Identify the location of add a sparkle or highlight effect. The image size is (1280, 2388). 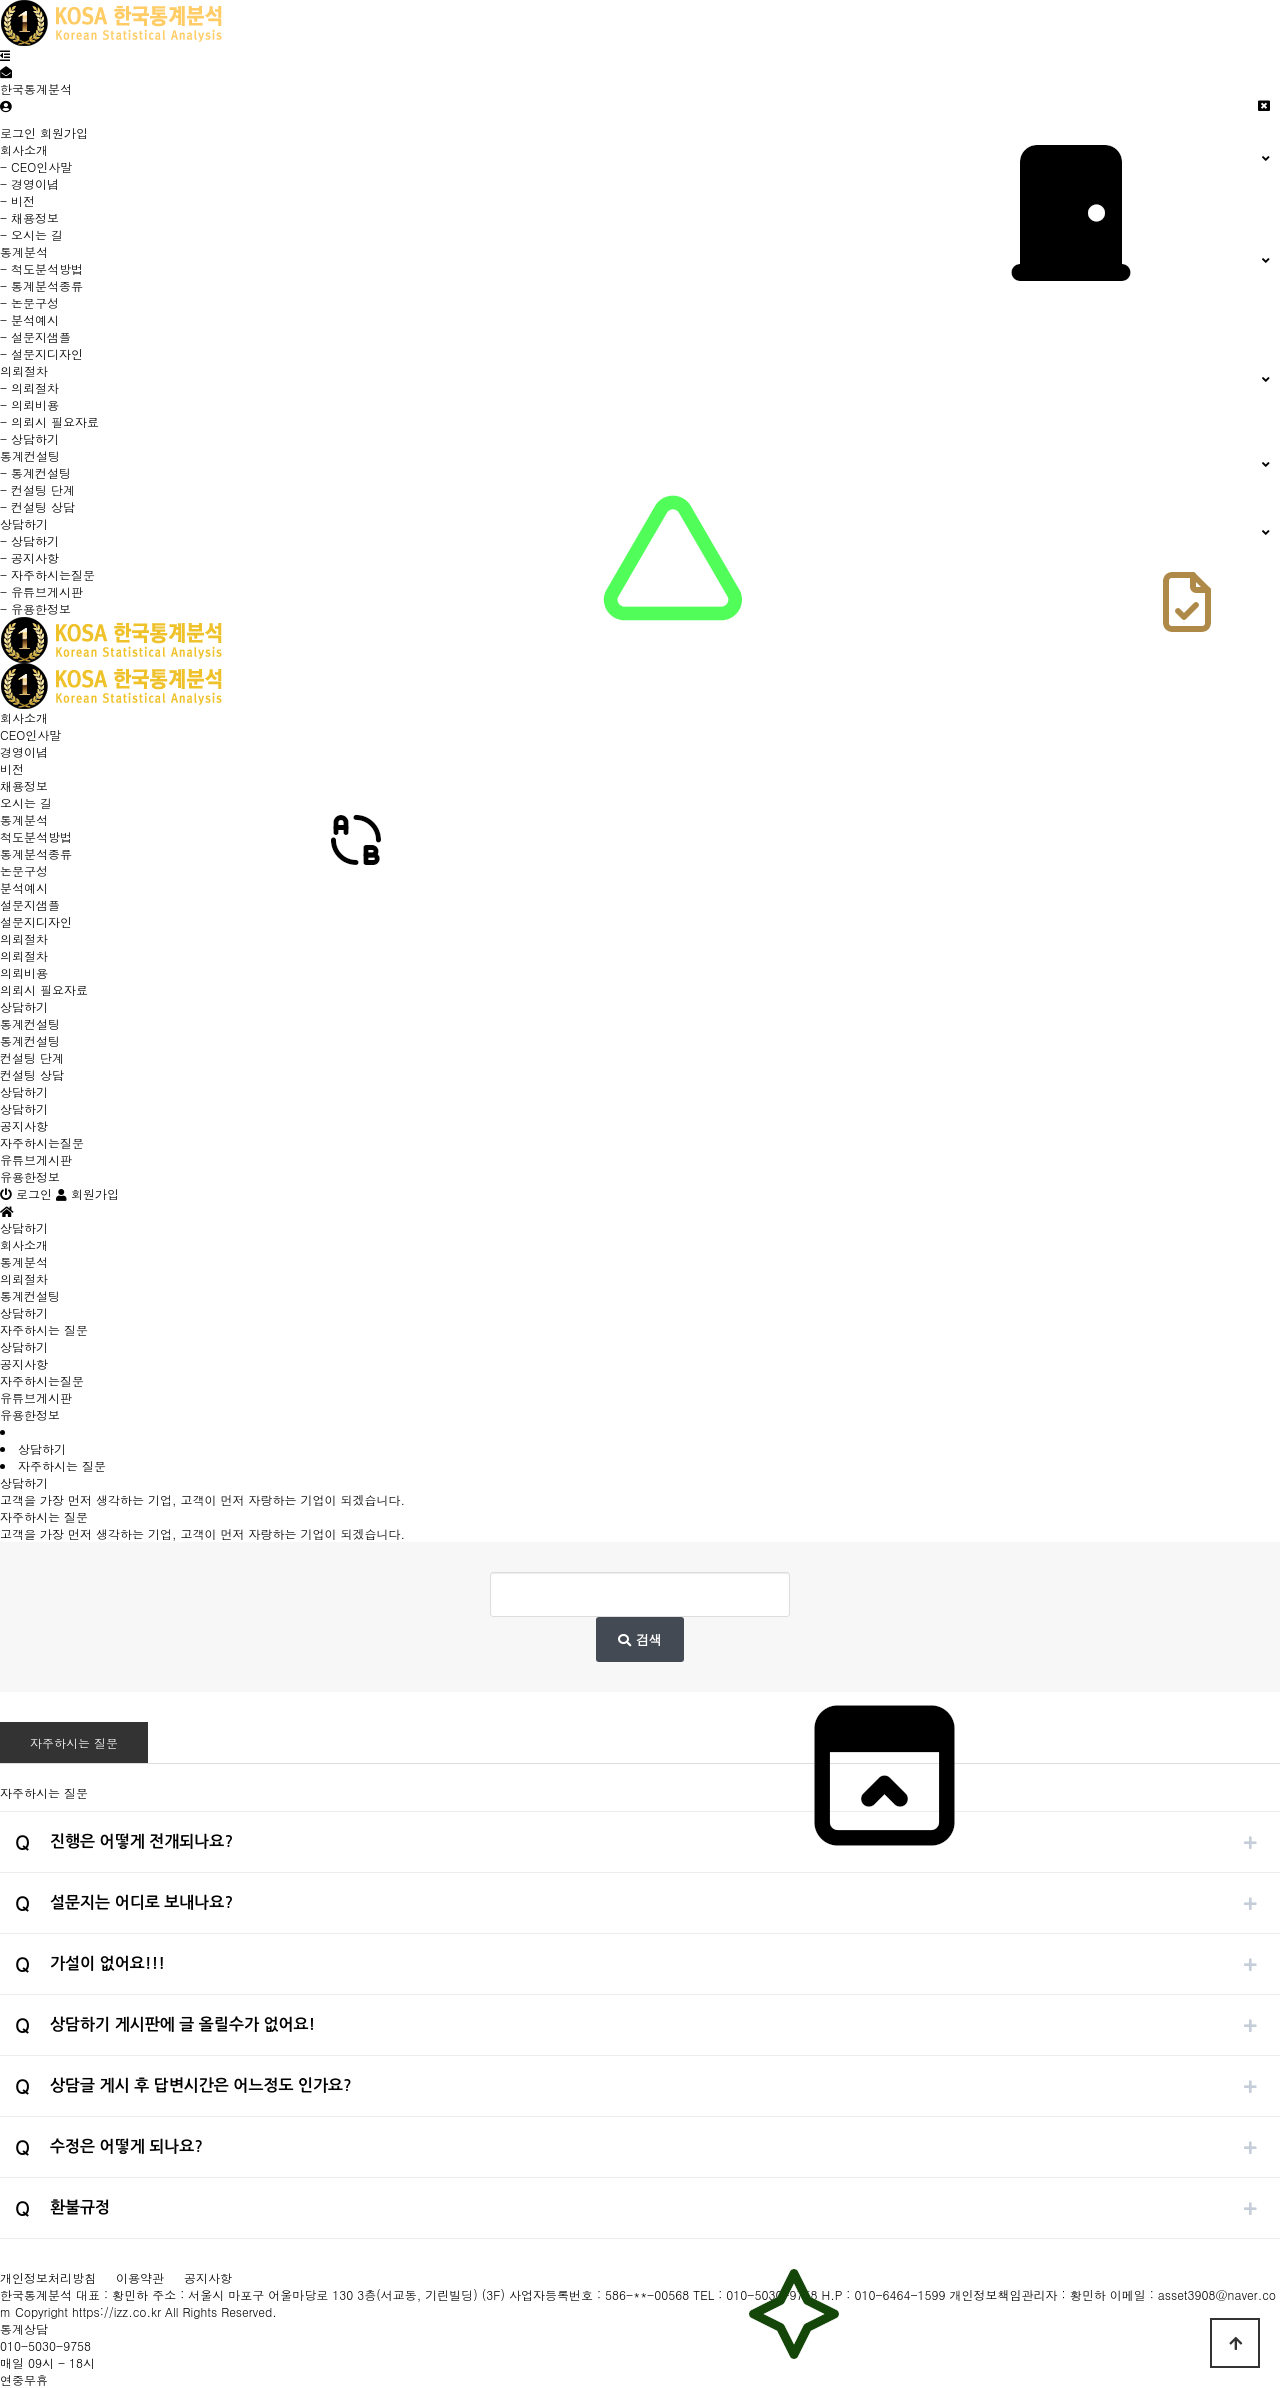
(794, 2314).